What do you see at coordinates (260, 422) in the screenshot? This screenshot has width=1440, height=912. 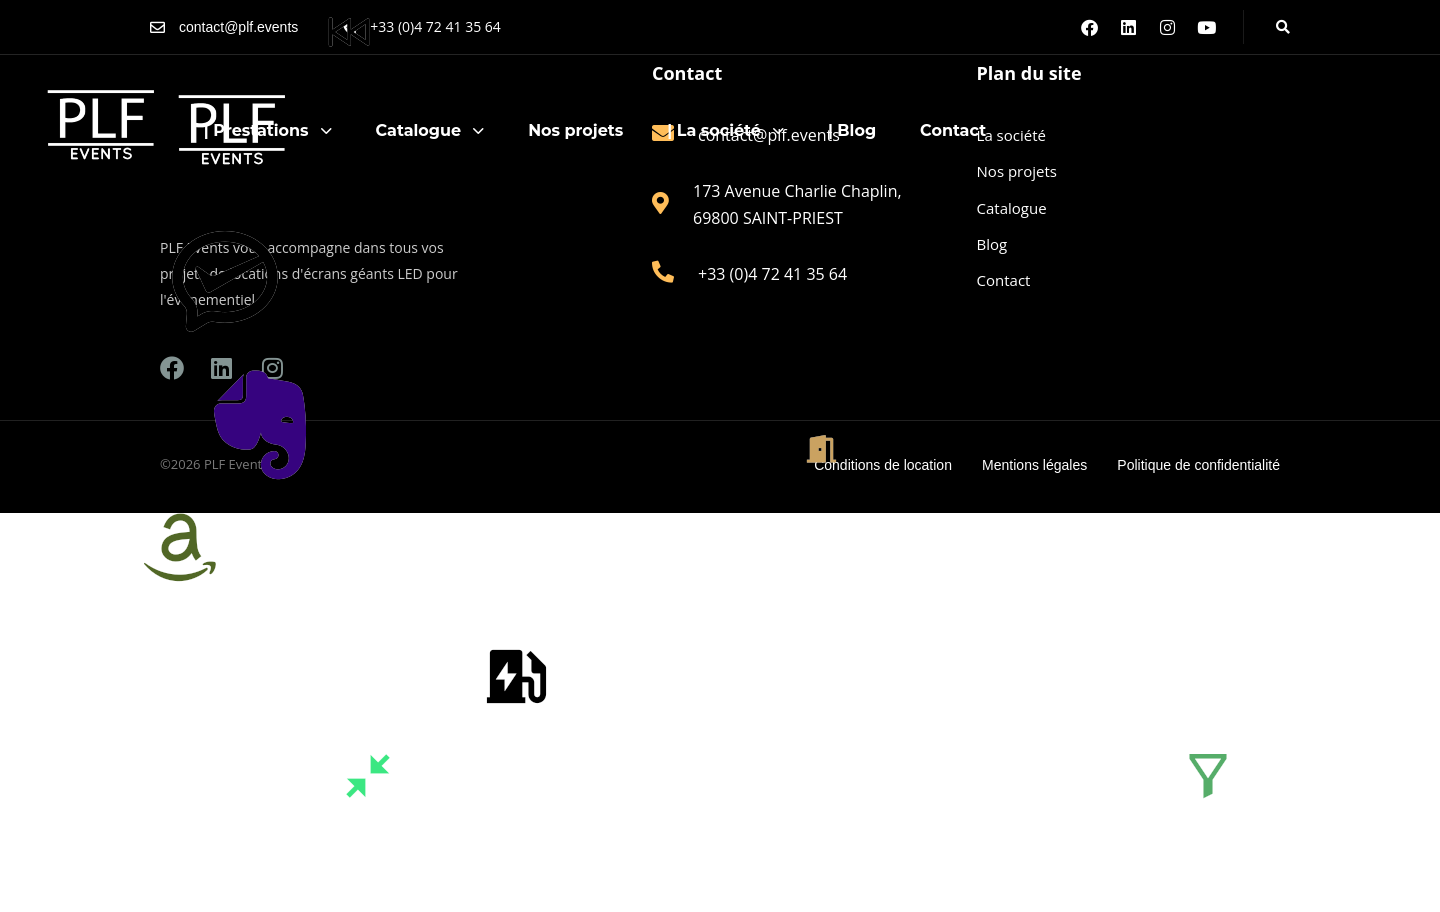 I see `open Evernote app` at bounding box center [260, 422].